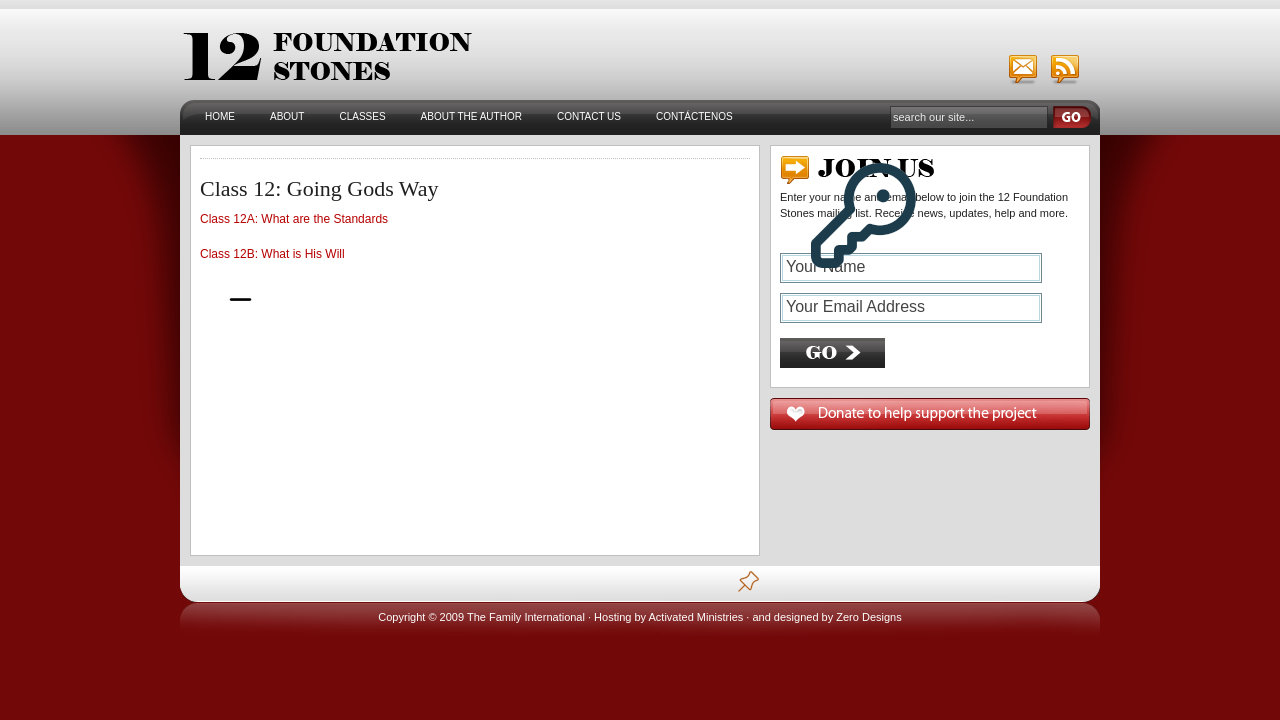 Image resolution: width=1280 pixels, height=720 pixels. I want to click on access security or authentication settings, so click(863, 215).